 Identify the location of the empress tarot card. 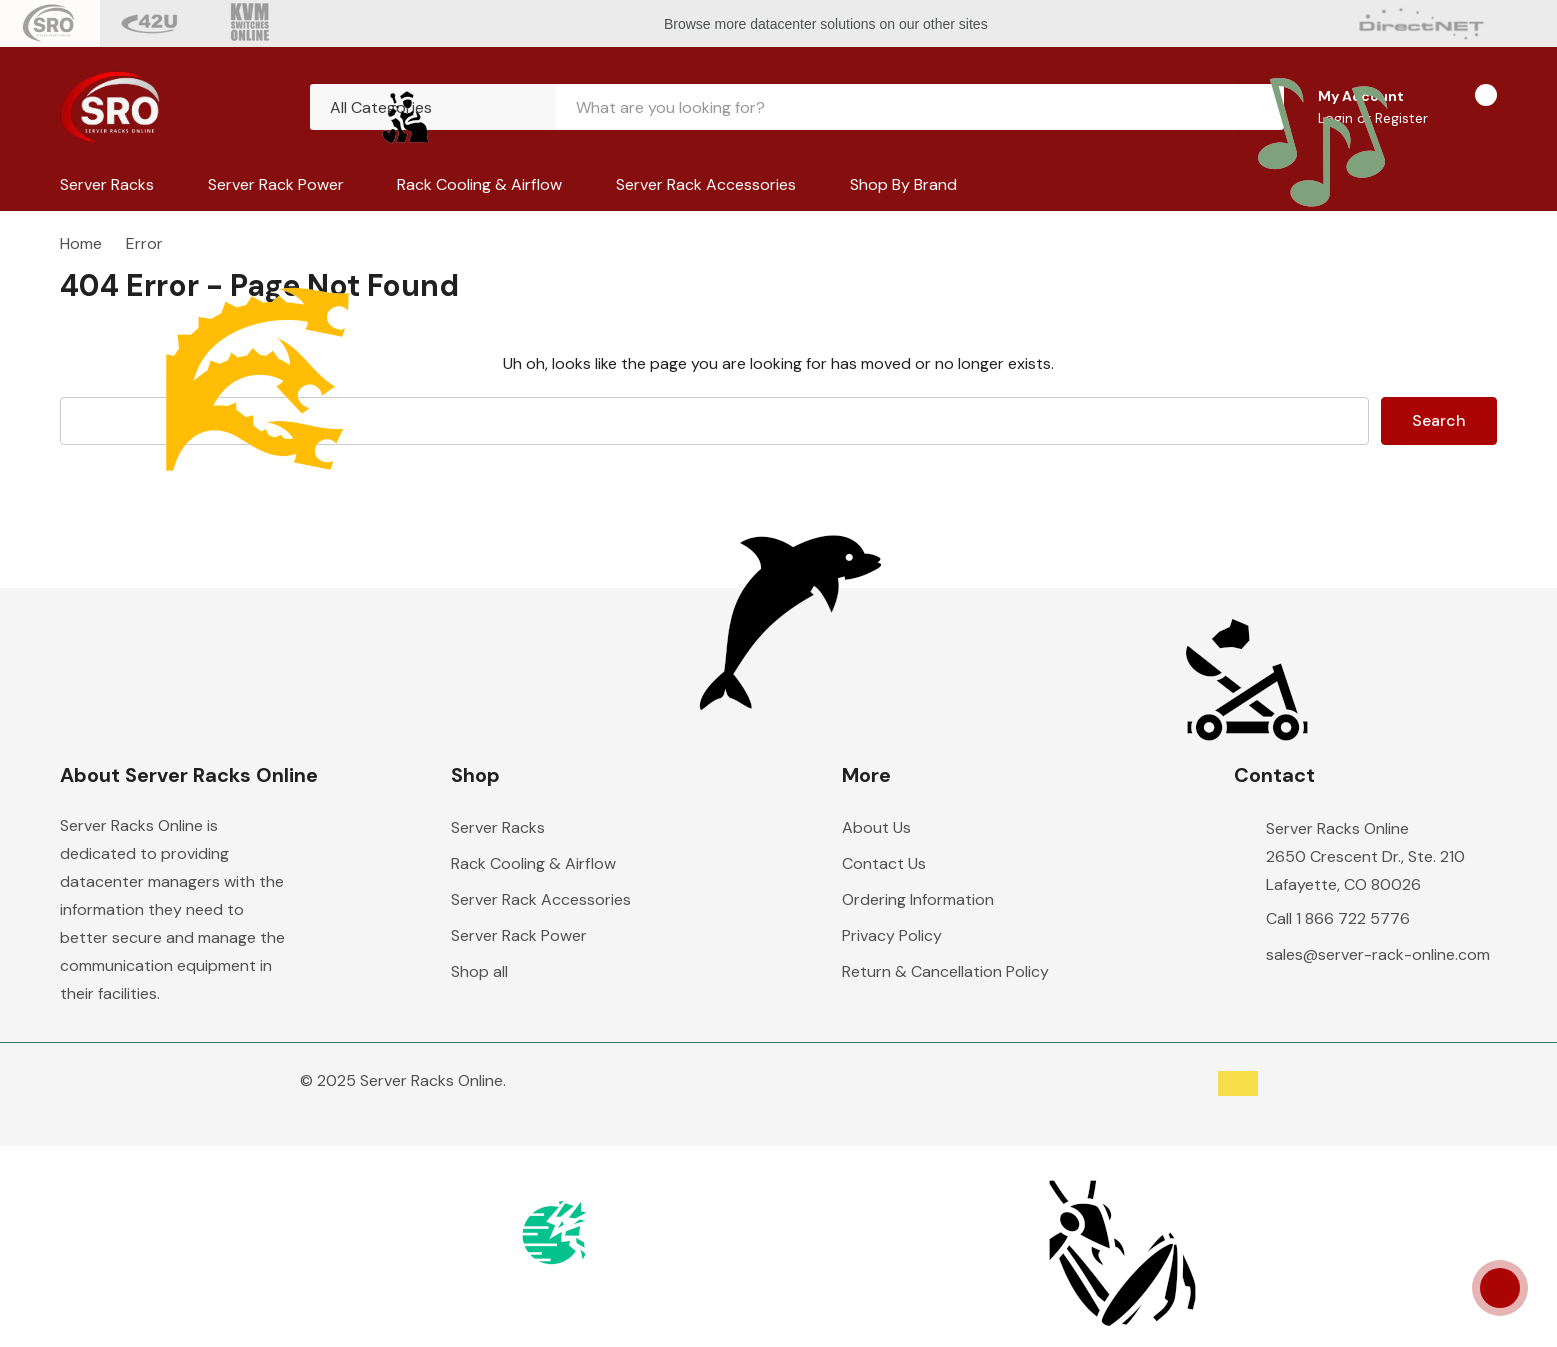
(406, 116).